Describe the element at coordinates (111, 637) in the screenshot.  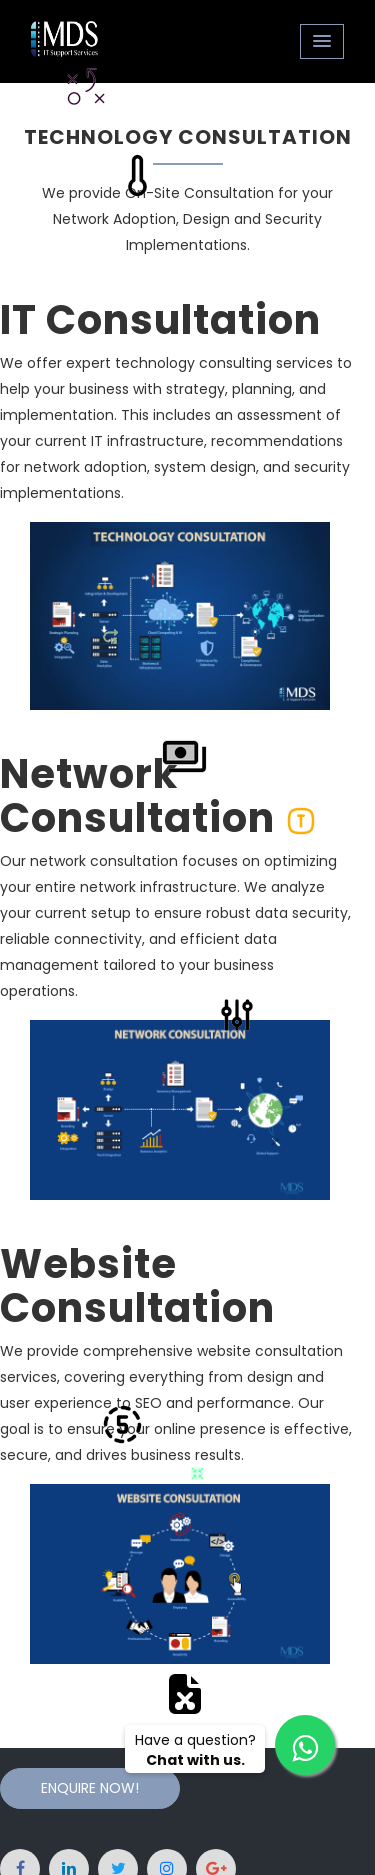
I see `skip forward 15 seconds` at that location.